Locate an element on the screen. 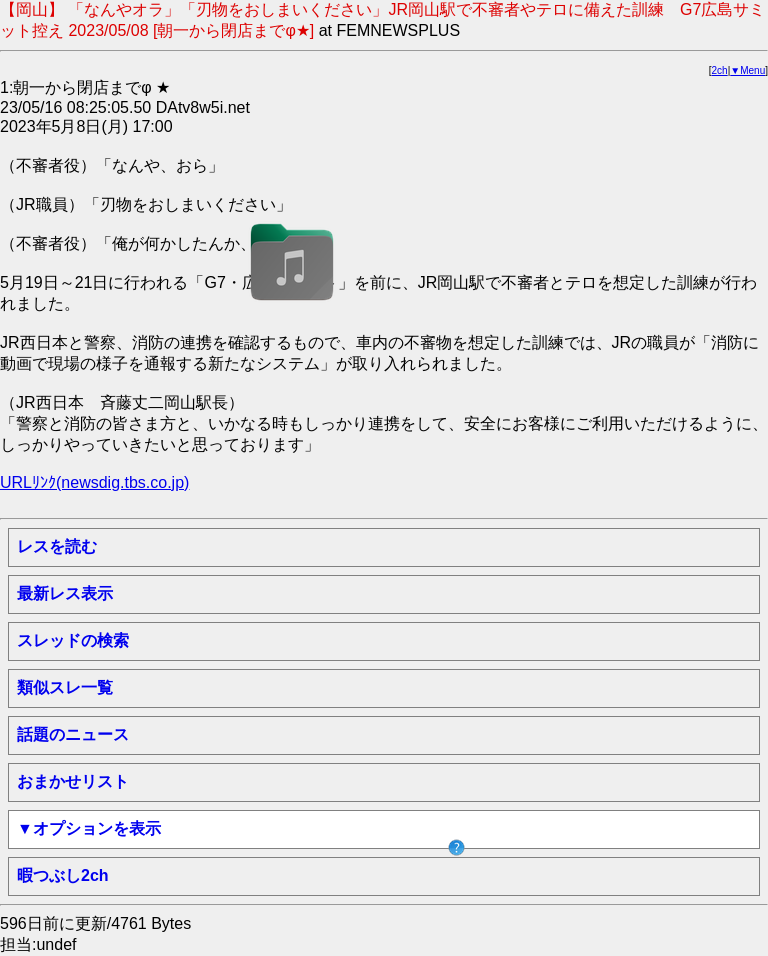 The image size is (768, 956). open your music folder is located at coordinates (292, 262).